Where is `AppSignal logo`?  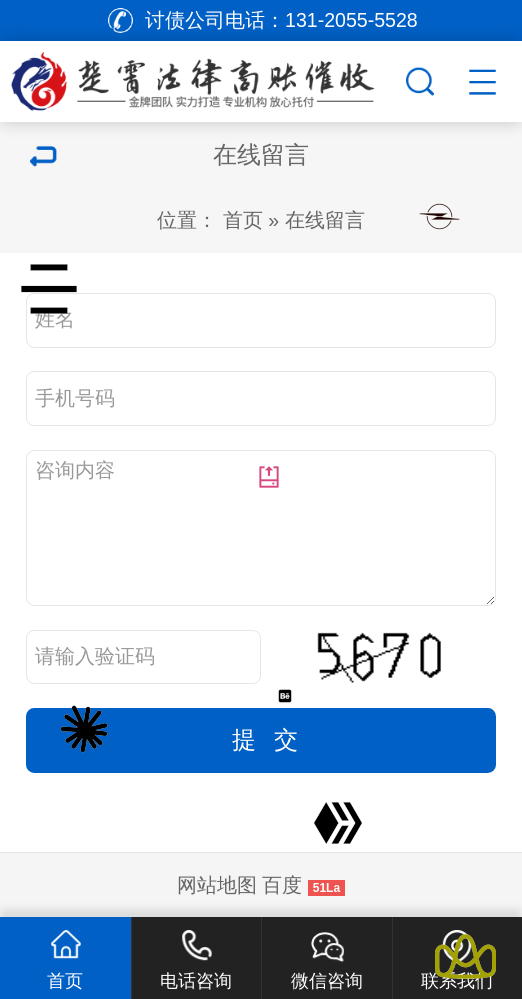
AppSignal logo is located at coordinates (465, 956).